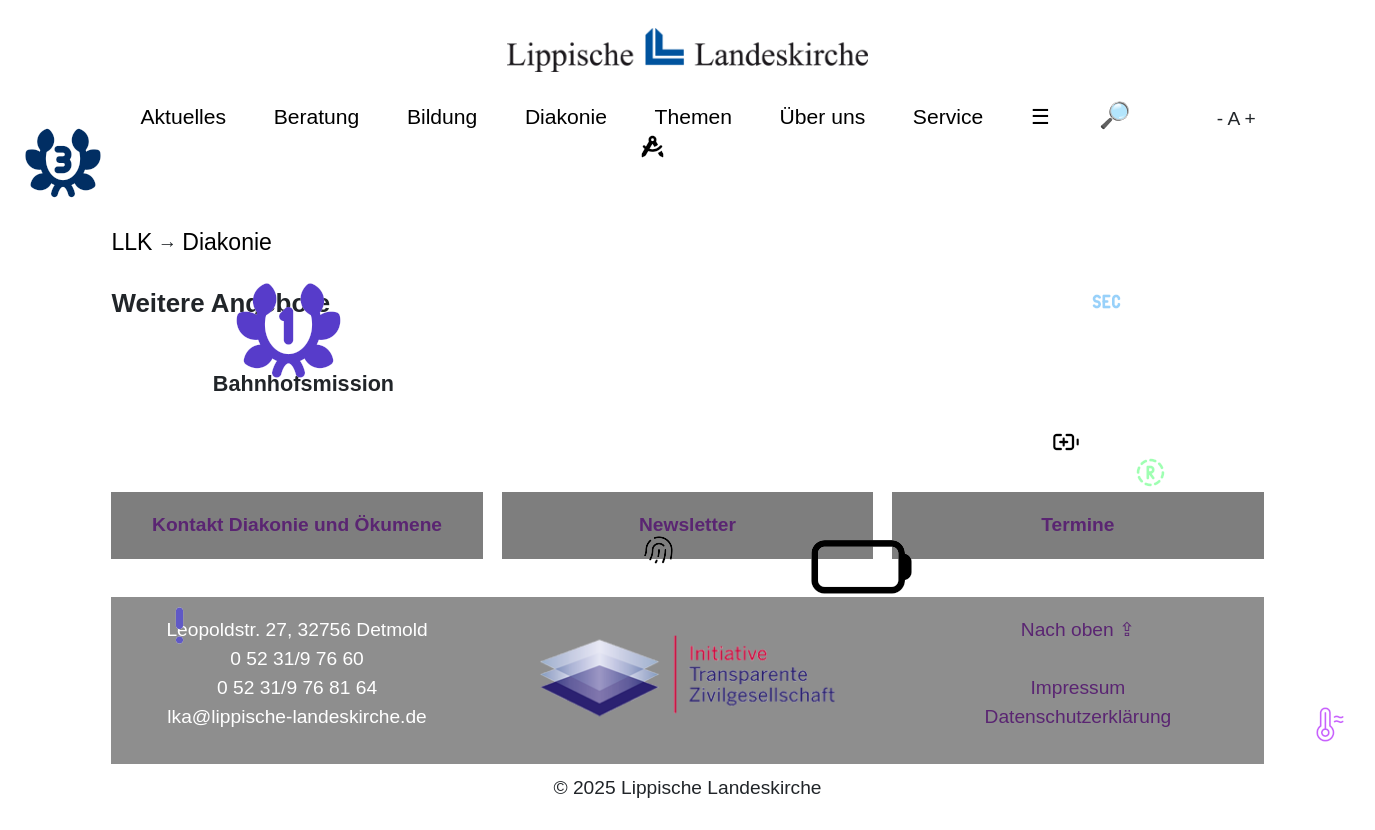 The height and width of the screenshot is (830, 1375). I want to click on indicates a warning or alert requiring attention, so click(179, 625).